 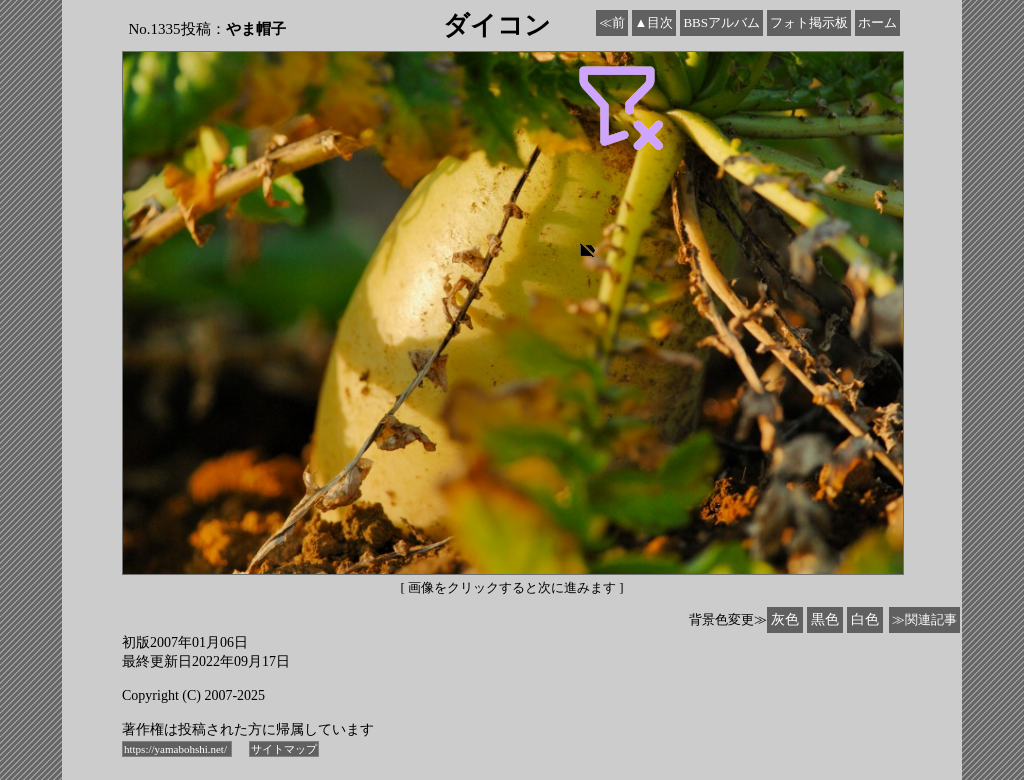 What do you see at coordinates (587, 250) in the screenshot?
I see `remove a label or tag` at bounding box center [587, 250].